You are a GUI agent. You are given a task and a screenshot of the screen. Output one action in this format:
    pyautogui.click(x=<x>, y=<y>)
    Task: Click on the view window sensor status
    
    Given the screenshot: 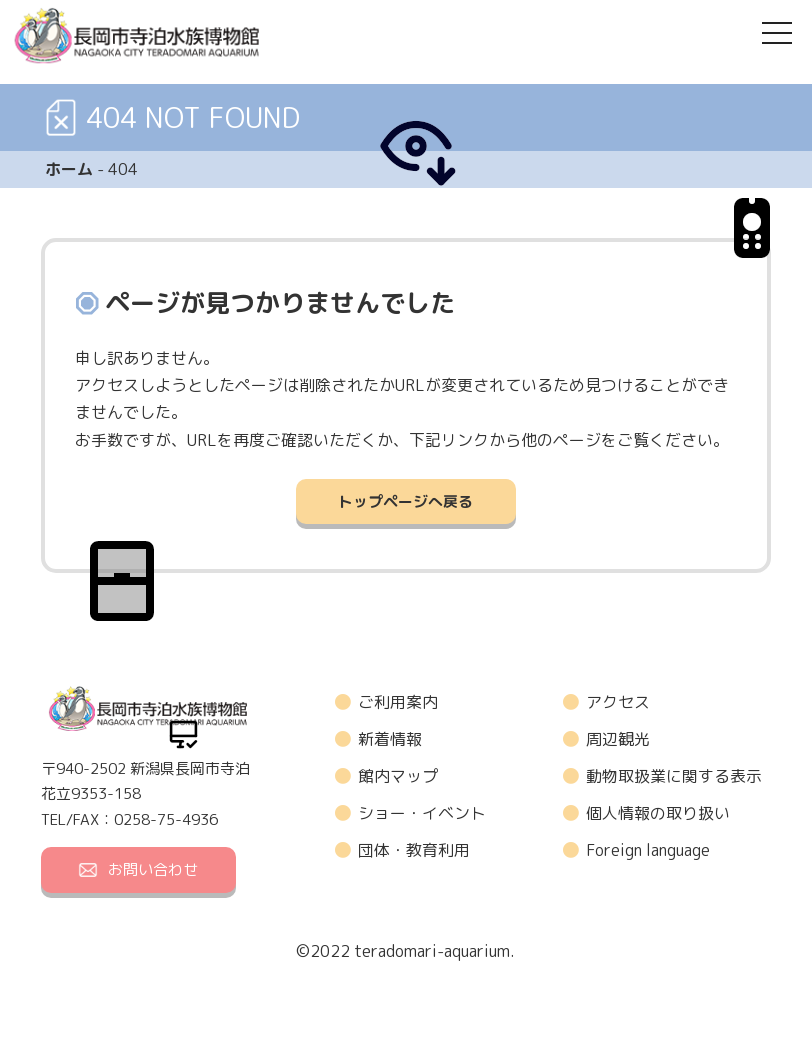 What is the action you would take?
    pyautogui.click(x=122, y=581)
    